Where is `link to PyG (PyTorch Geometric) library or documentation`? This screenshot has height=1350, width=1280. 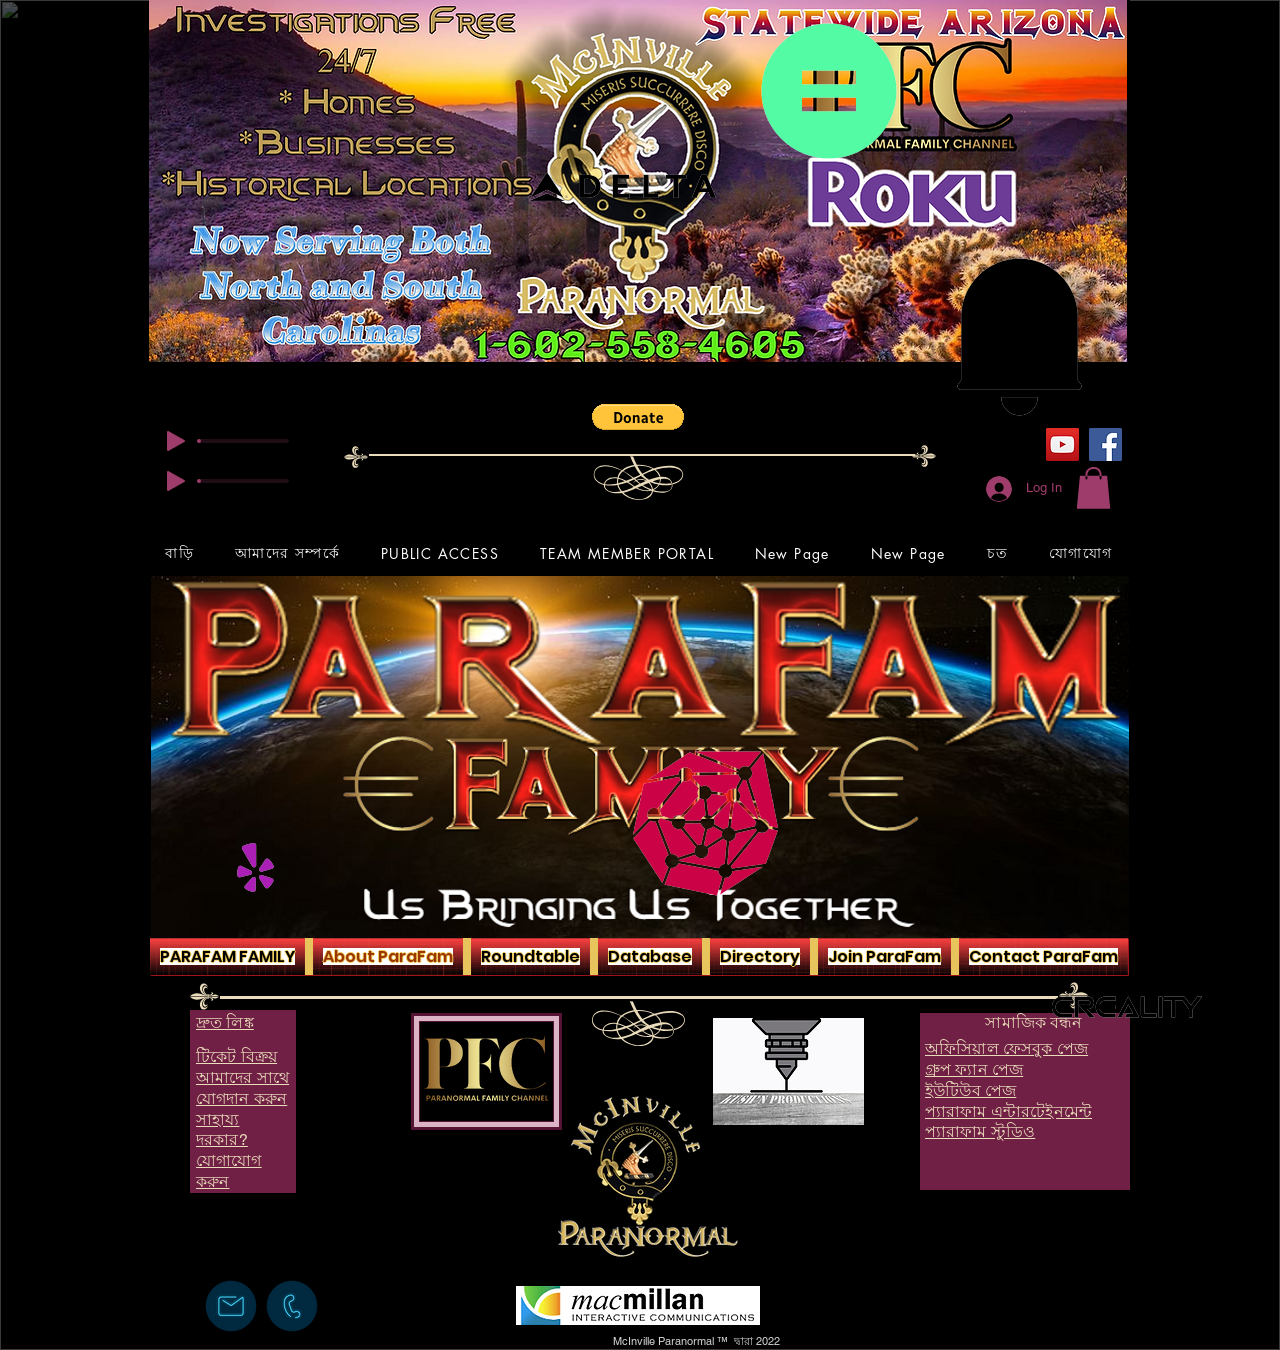
link to PyG (PyTorch Geometric) library or documentation is located at coordinates (705, 823).